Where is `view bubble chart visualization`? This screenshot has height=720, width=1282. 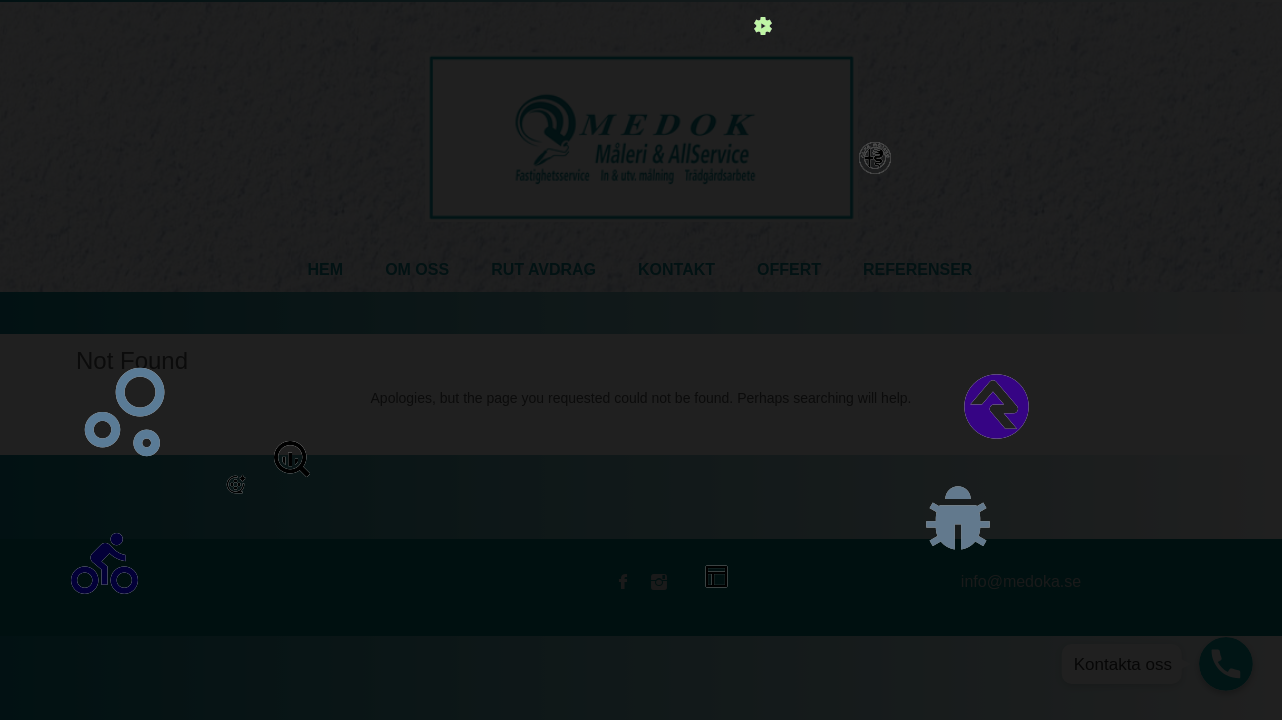
view bubble chart visualization is located at coordinates (129, 412).